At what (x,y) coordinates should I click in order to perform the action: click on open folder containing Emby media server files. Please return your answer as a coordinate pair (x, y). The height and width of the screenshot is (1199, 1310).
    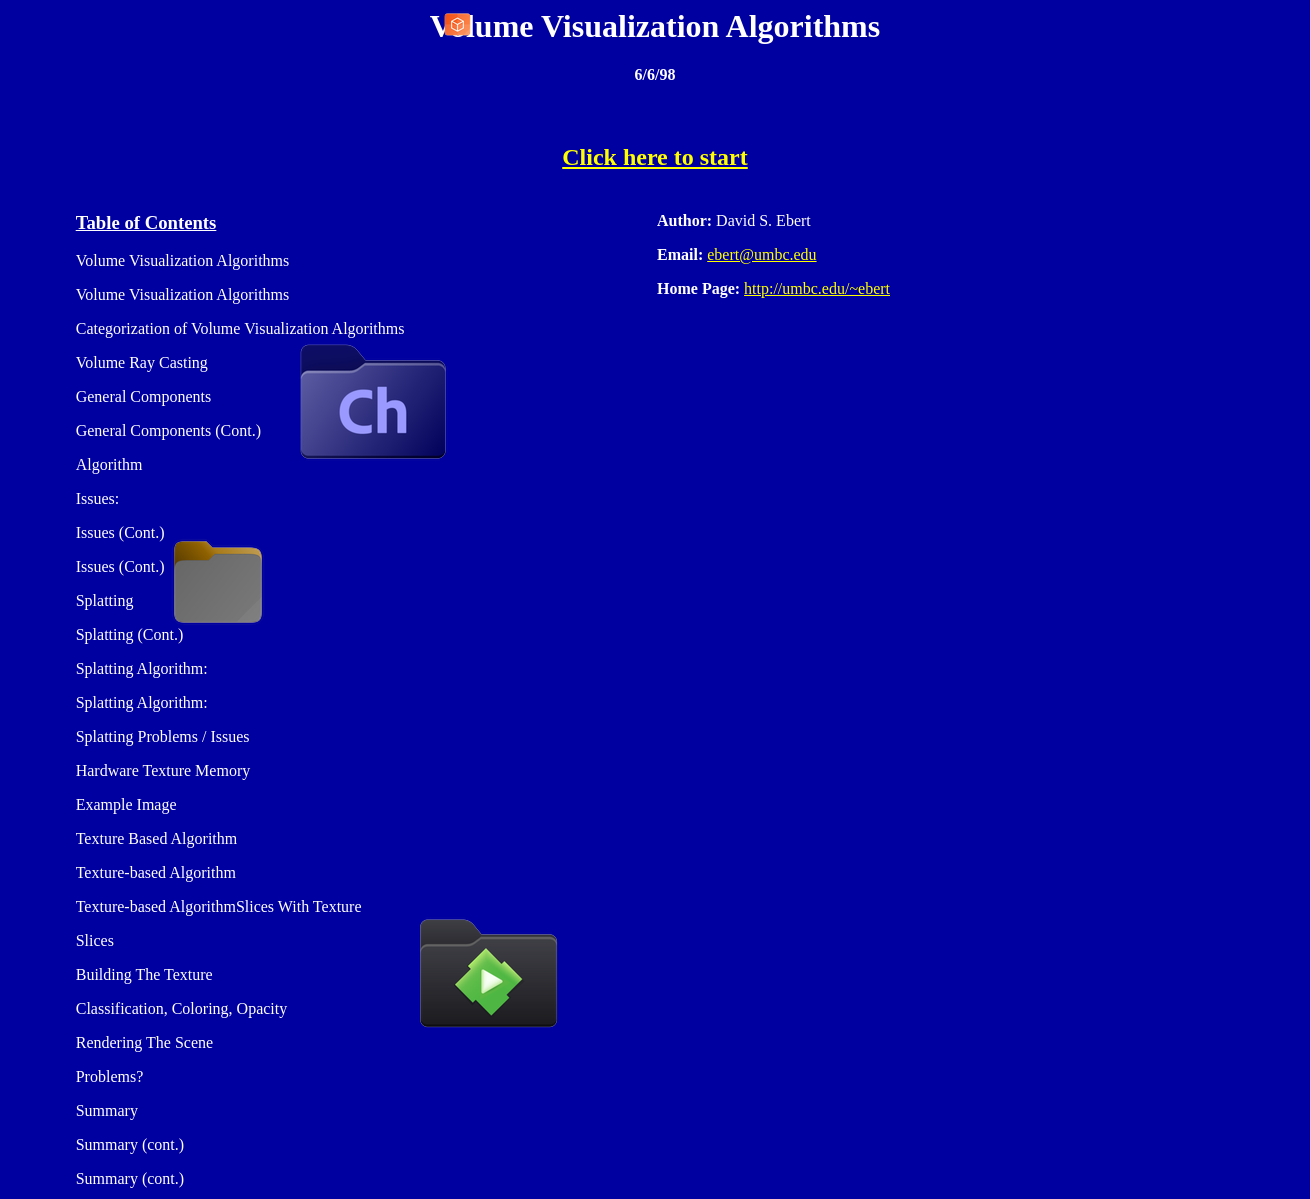
    Looking at the image, I should click on (488, 977).